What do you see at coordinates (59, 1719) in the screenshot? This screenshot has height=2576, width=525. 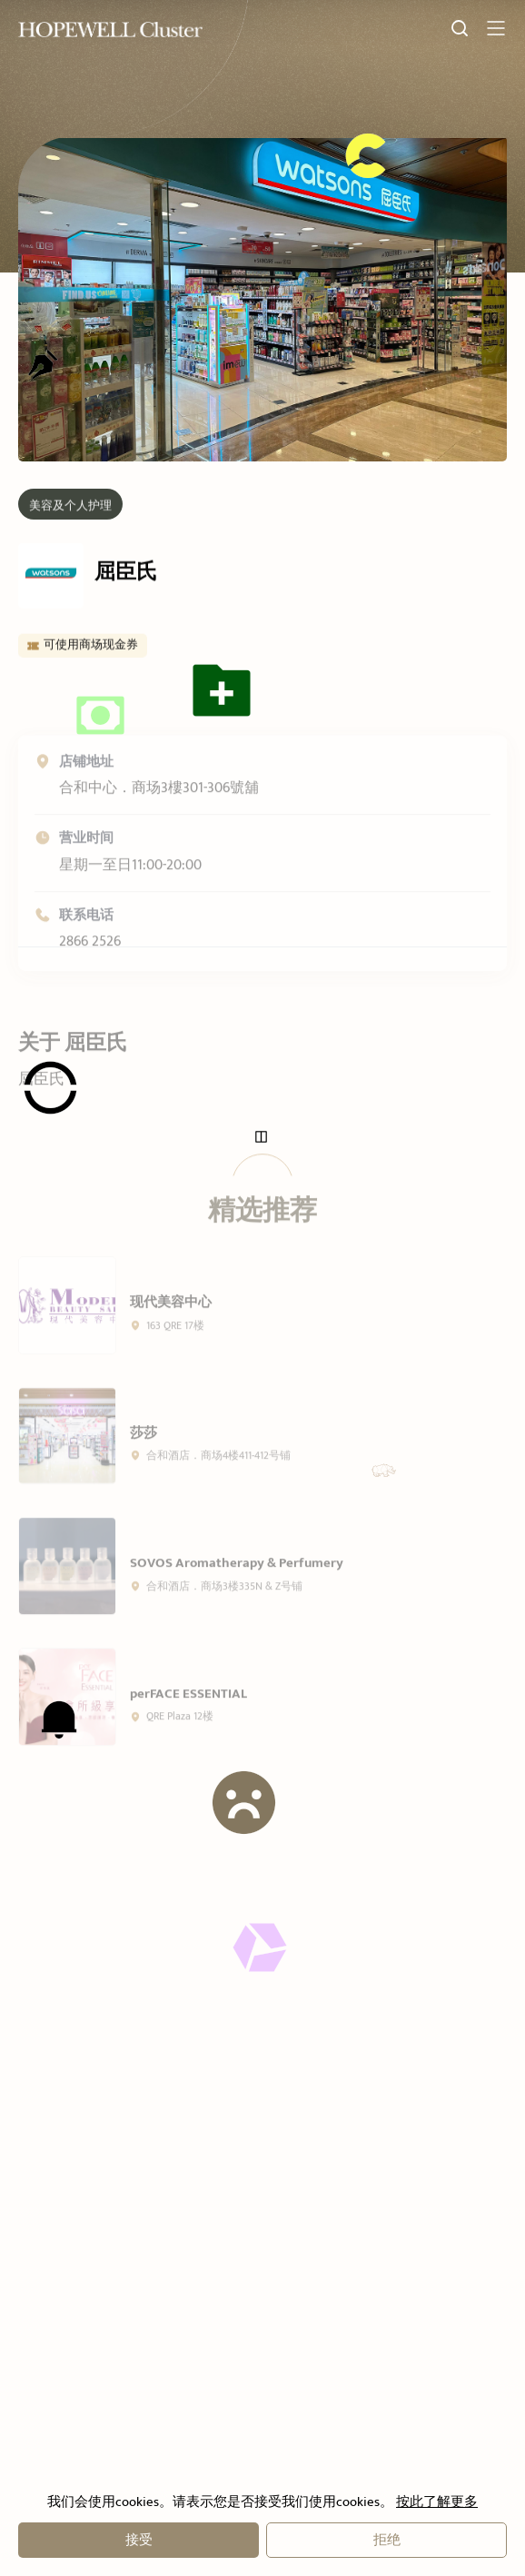 I see `view your notifications` at bounding box center [59, 1719].